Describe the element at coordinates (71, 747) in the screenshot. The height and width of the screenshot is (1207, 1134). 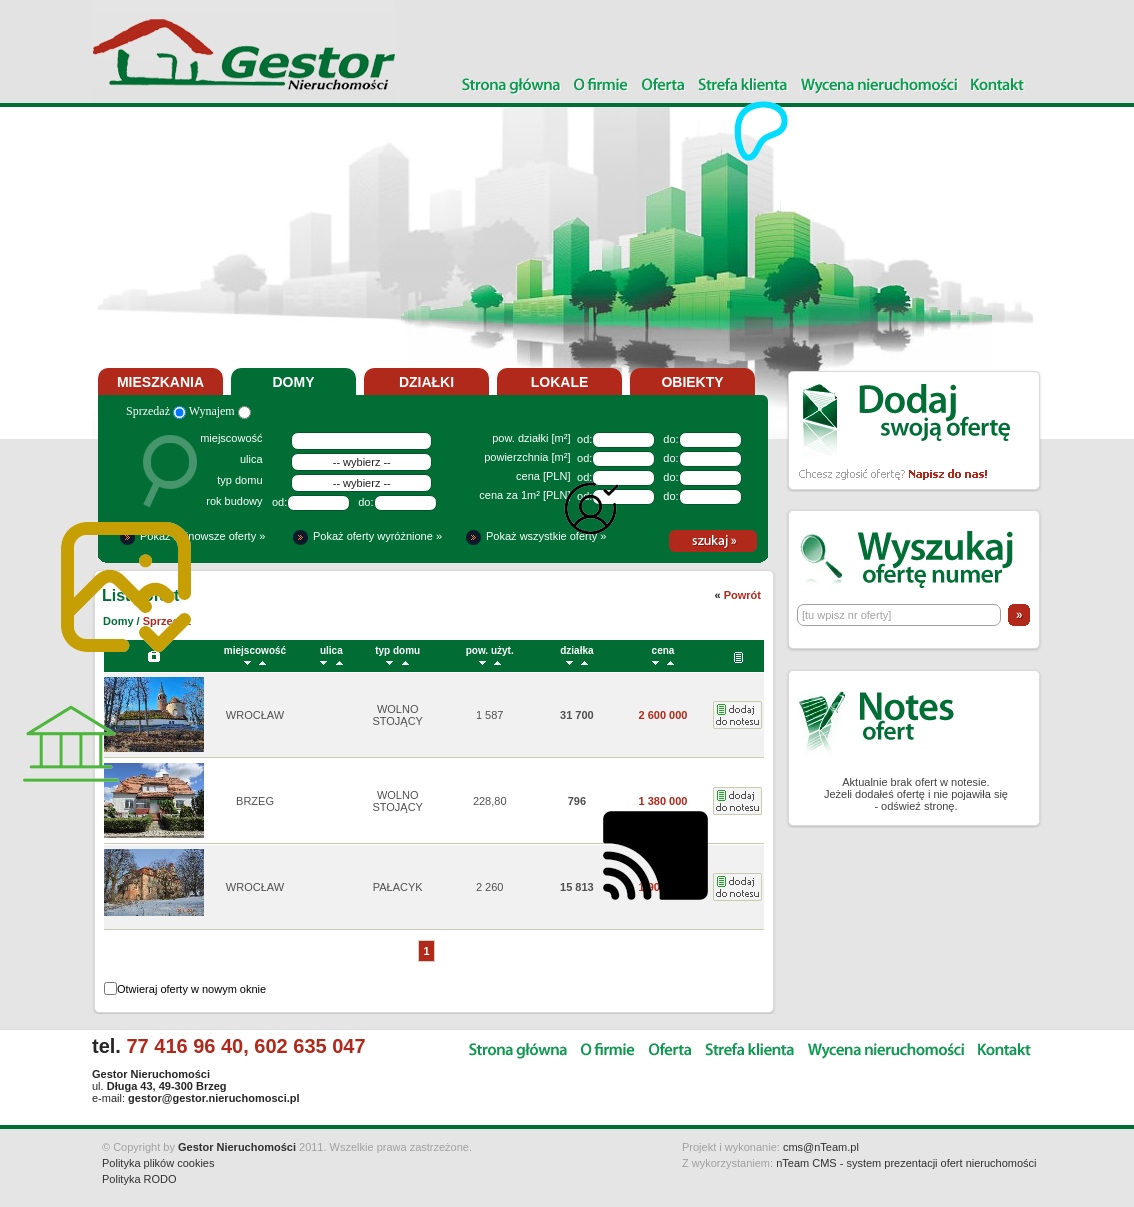
I see `access banking or financial services` at that location.